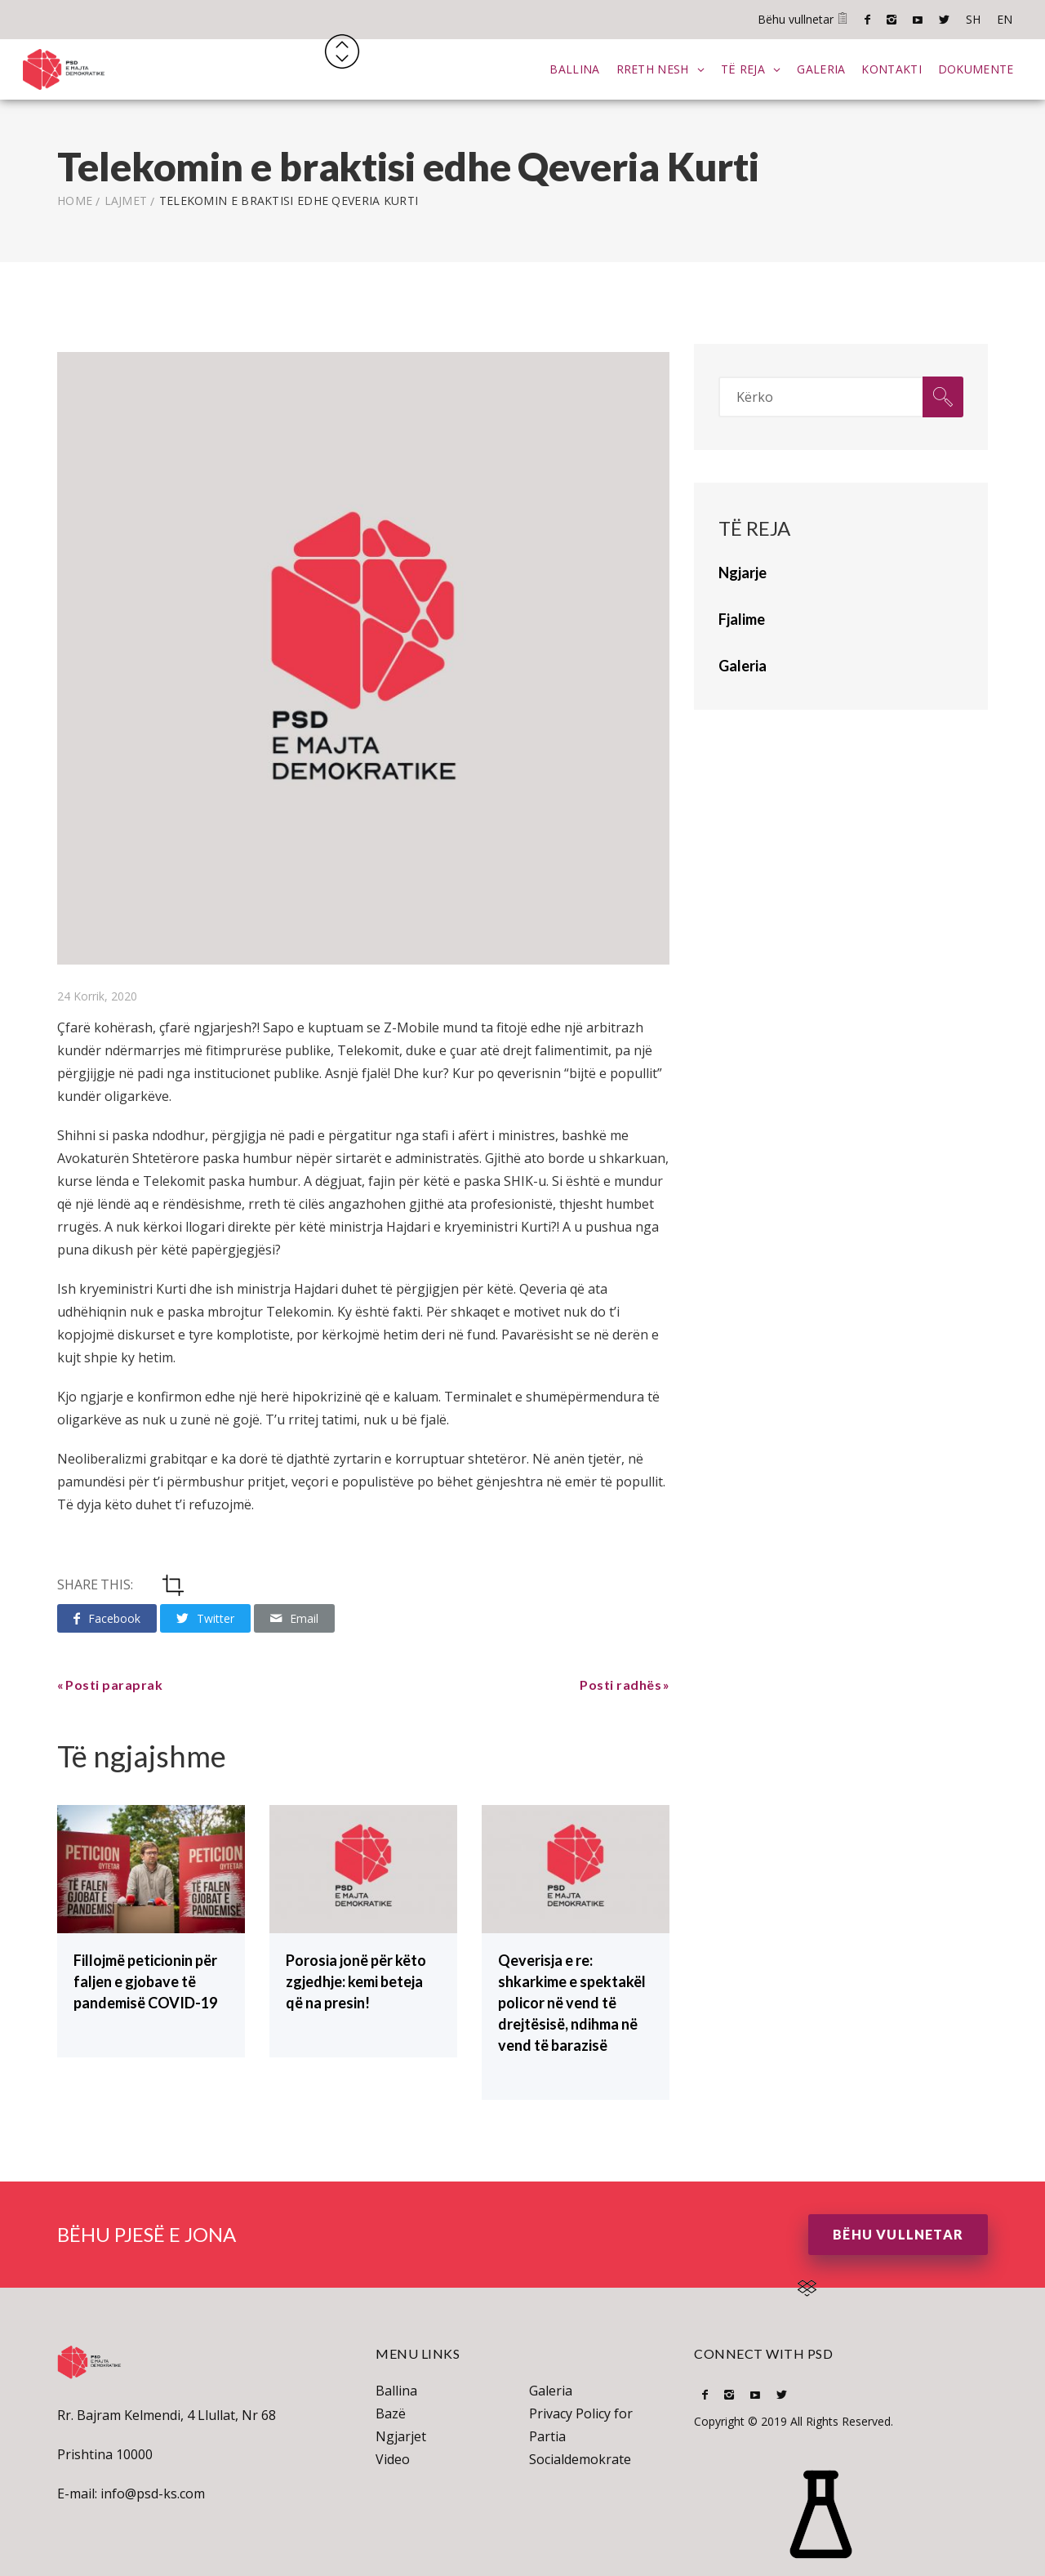 This screenshot has width=1045, height=2576. What do you see at coordinates (173, 1585) in the screenshot?
I see `crop an image or photo` at bounding box center [173, 1585].